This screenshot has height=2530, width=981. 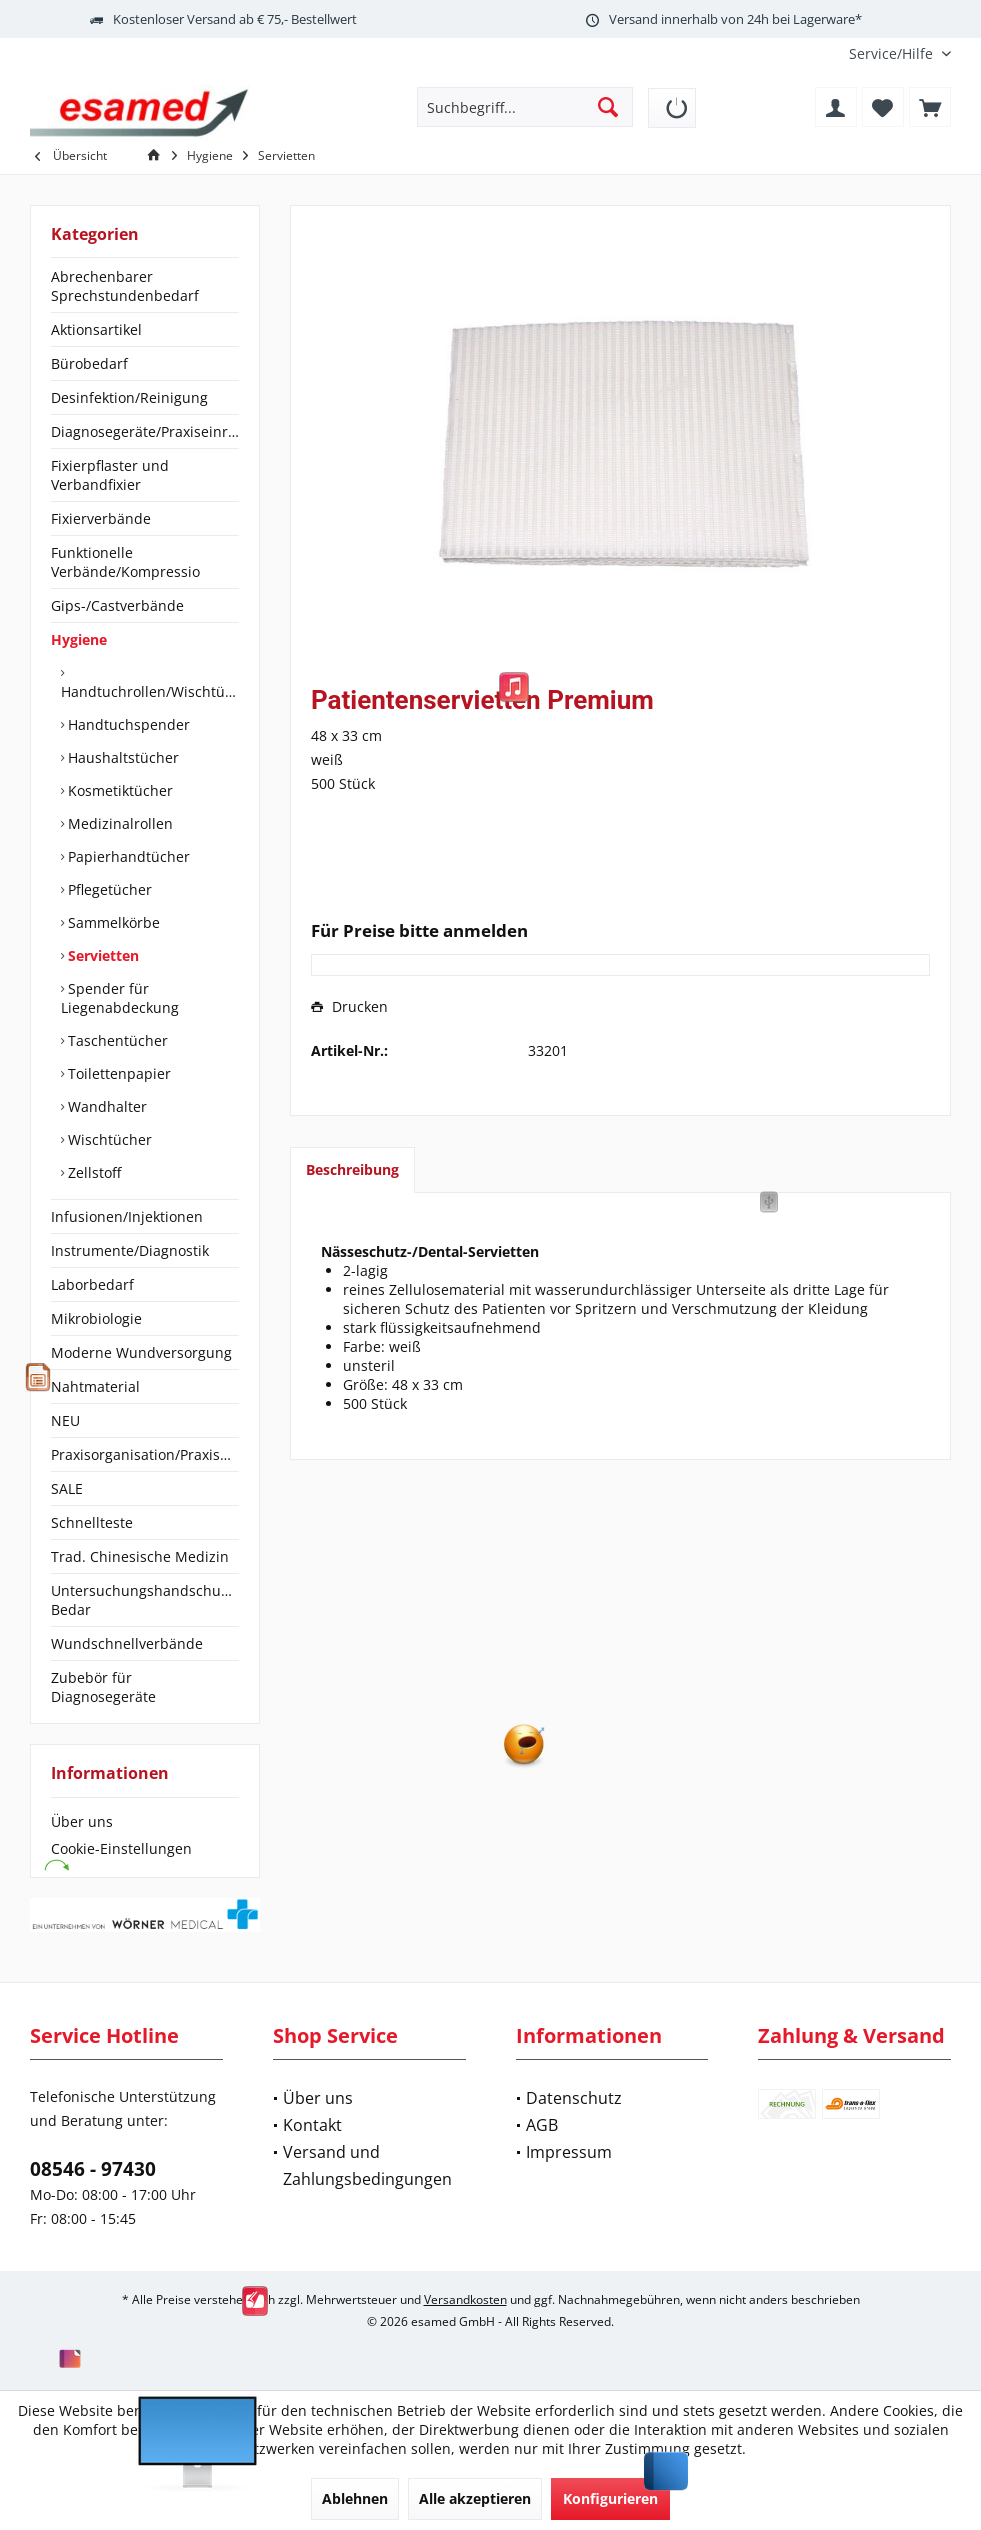 I want to click on access connected USB storage device, so click(x=769, y=1202).